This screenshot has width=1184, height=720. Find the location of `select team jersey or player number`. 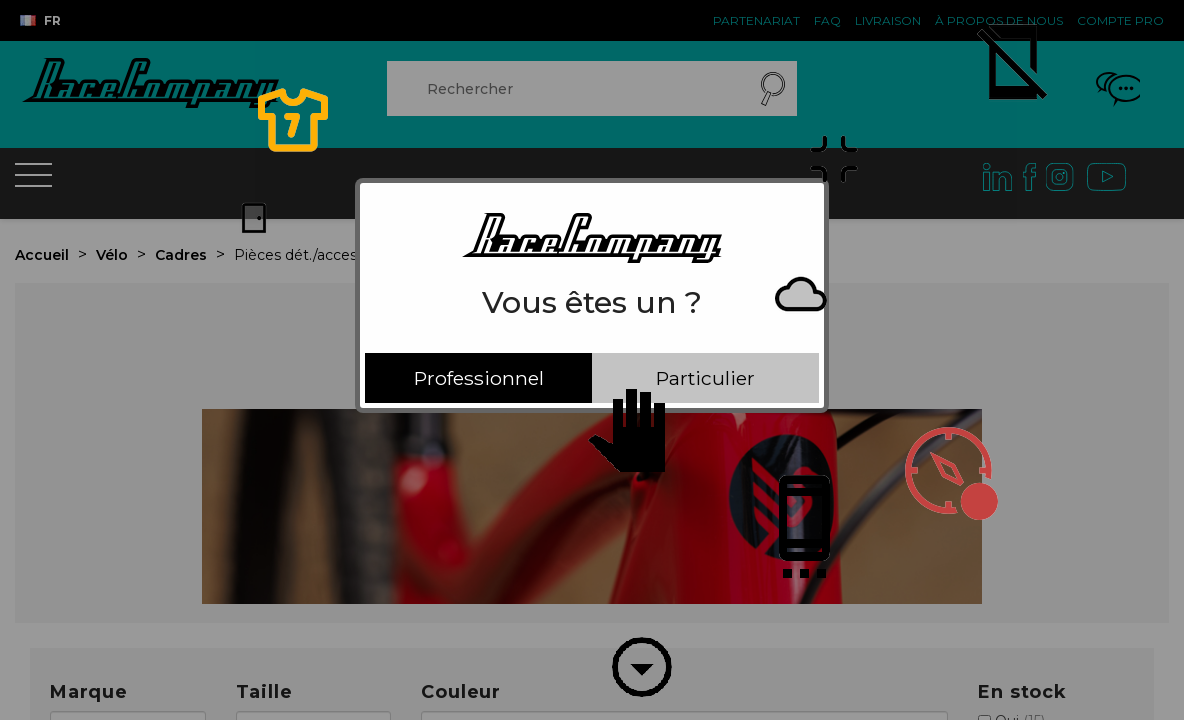

select team jersey or player number is located at coordinates (293, 120).